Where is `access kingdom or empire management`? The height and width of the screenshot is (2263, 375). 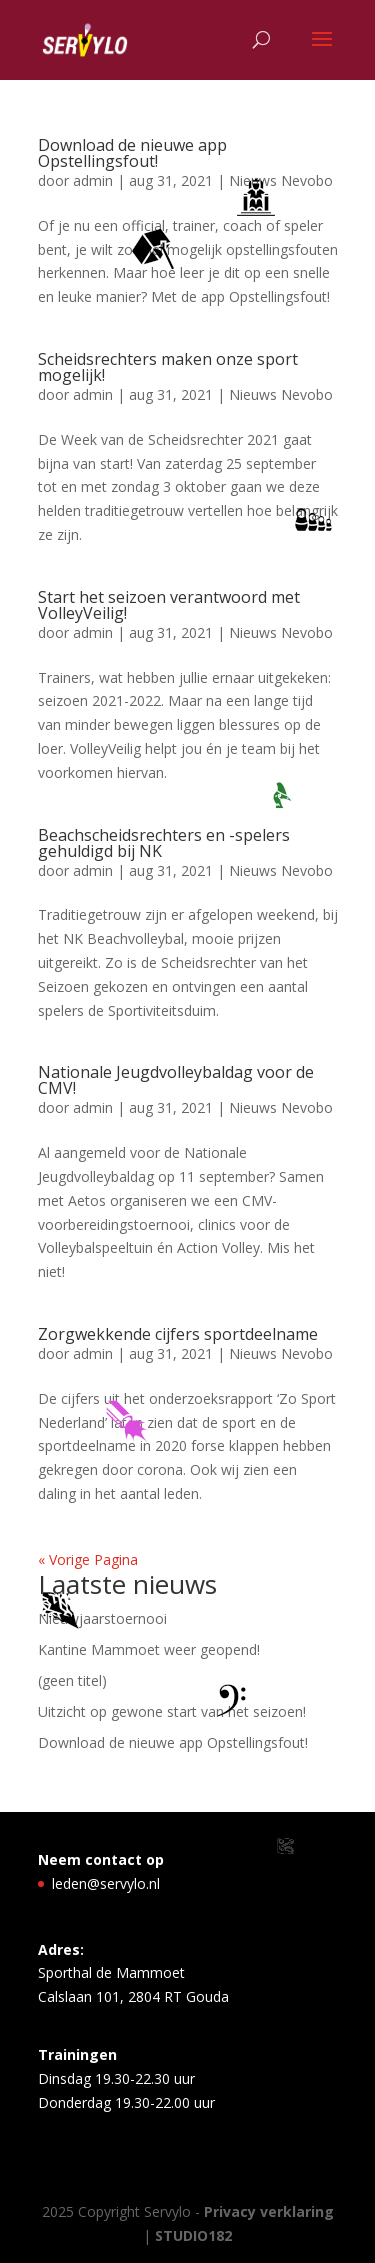
access kingdom or empire management is located at coordinates (256, 197).